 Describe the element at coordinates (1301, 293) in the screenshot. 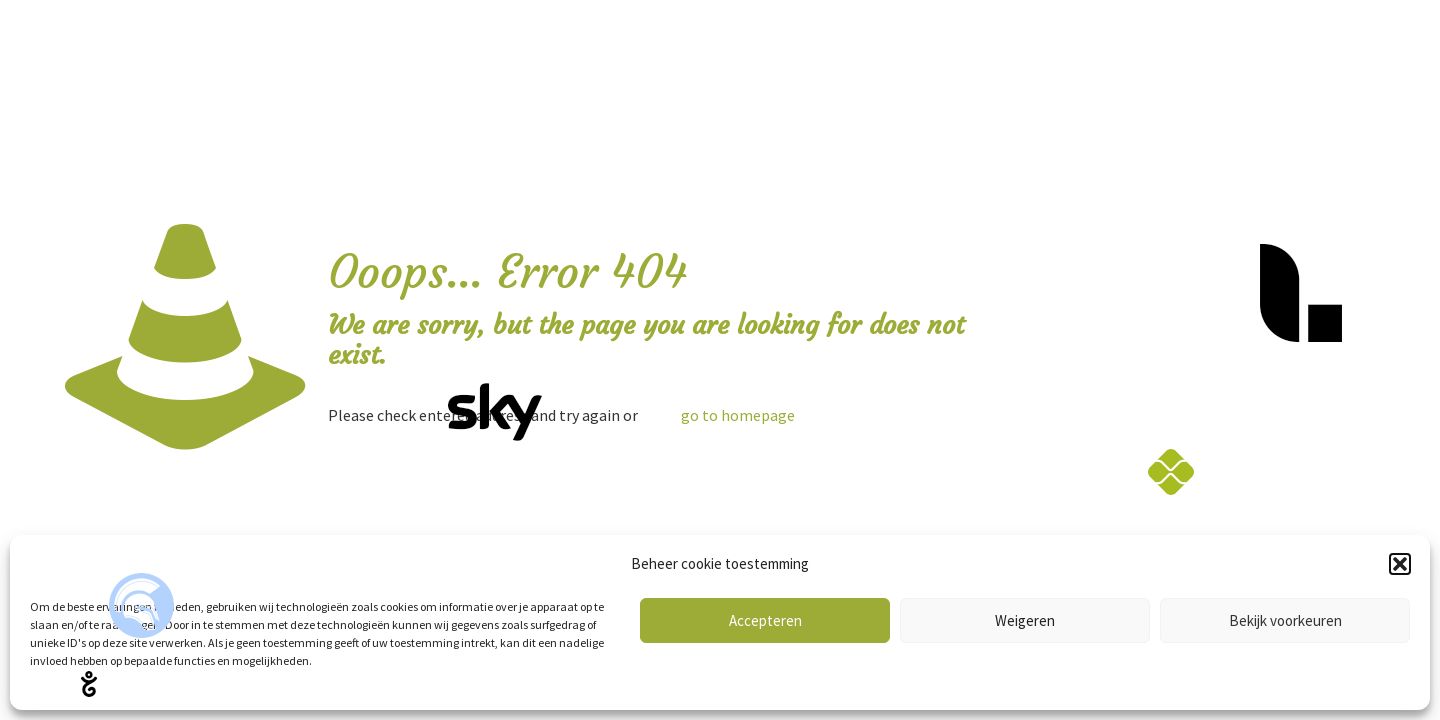

I see `logstash data processing pipeline logo` at that location.